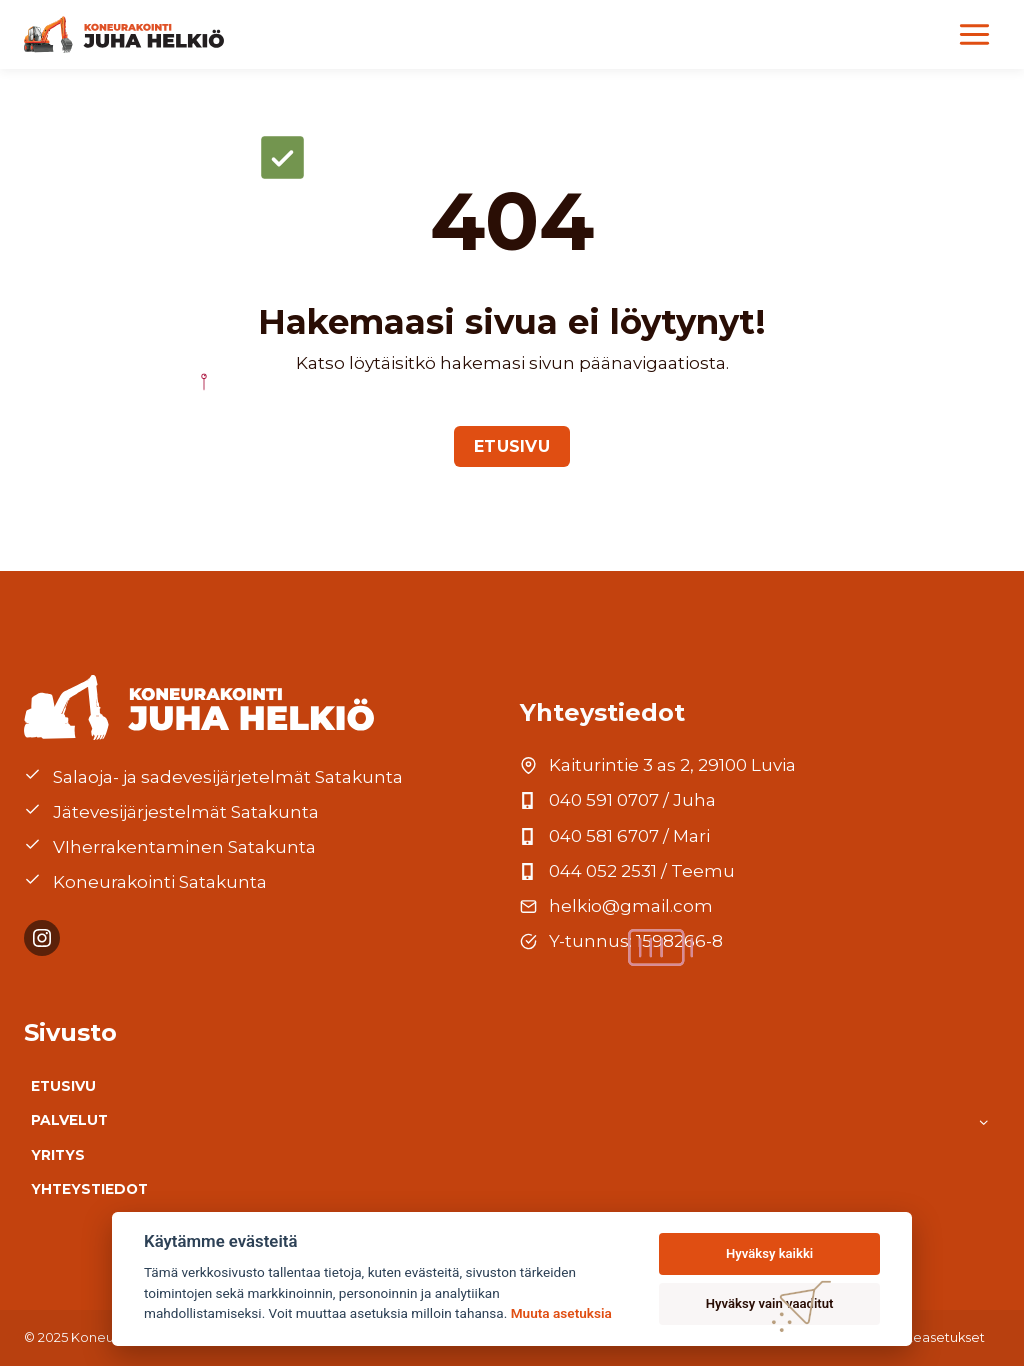  What do you see at coordinates (282, 157) in the screenshot?
I see `mark a task as complete` at bounding box center [282, 157].